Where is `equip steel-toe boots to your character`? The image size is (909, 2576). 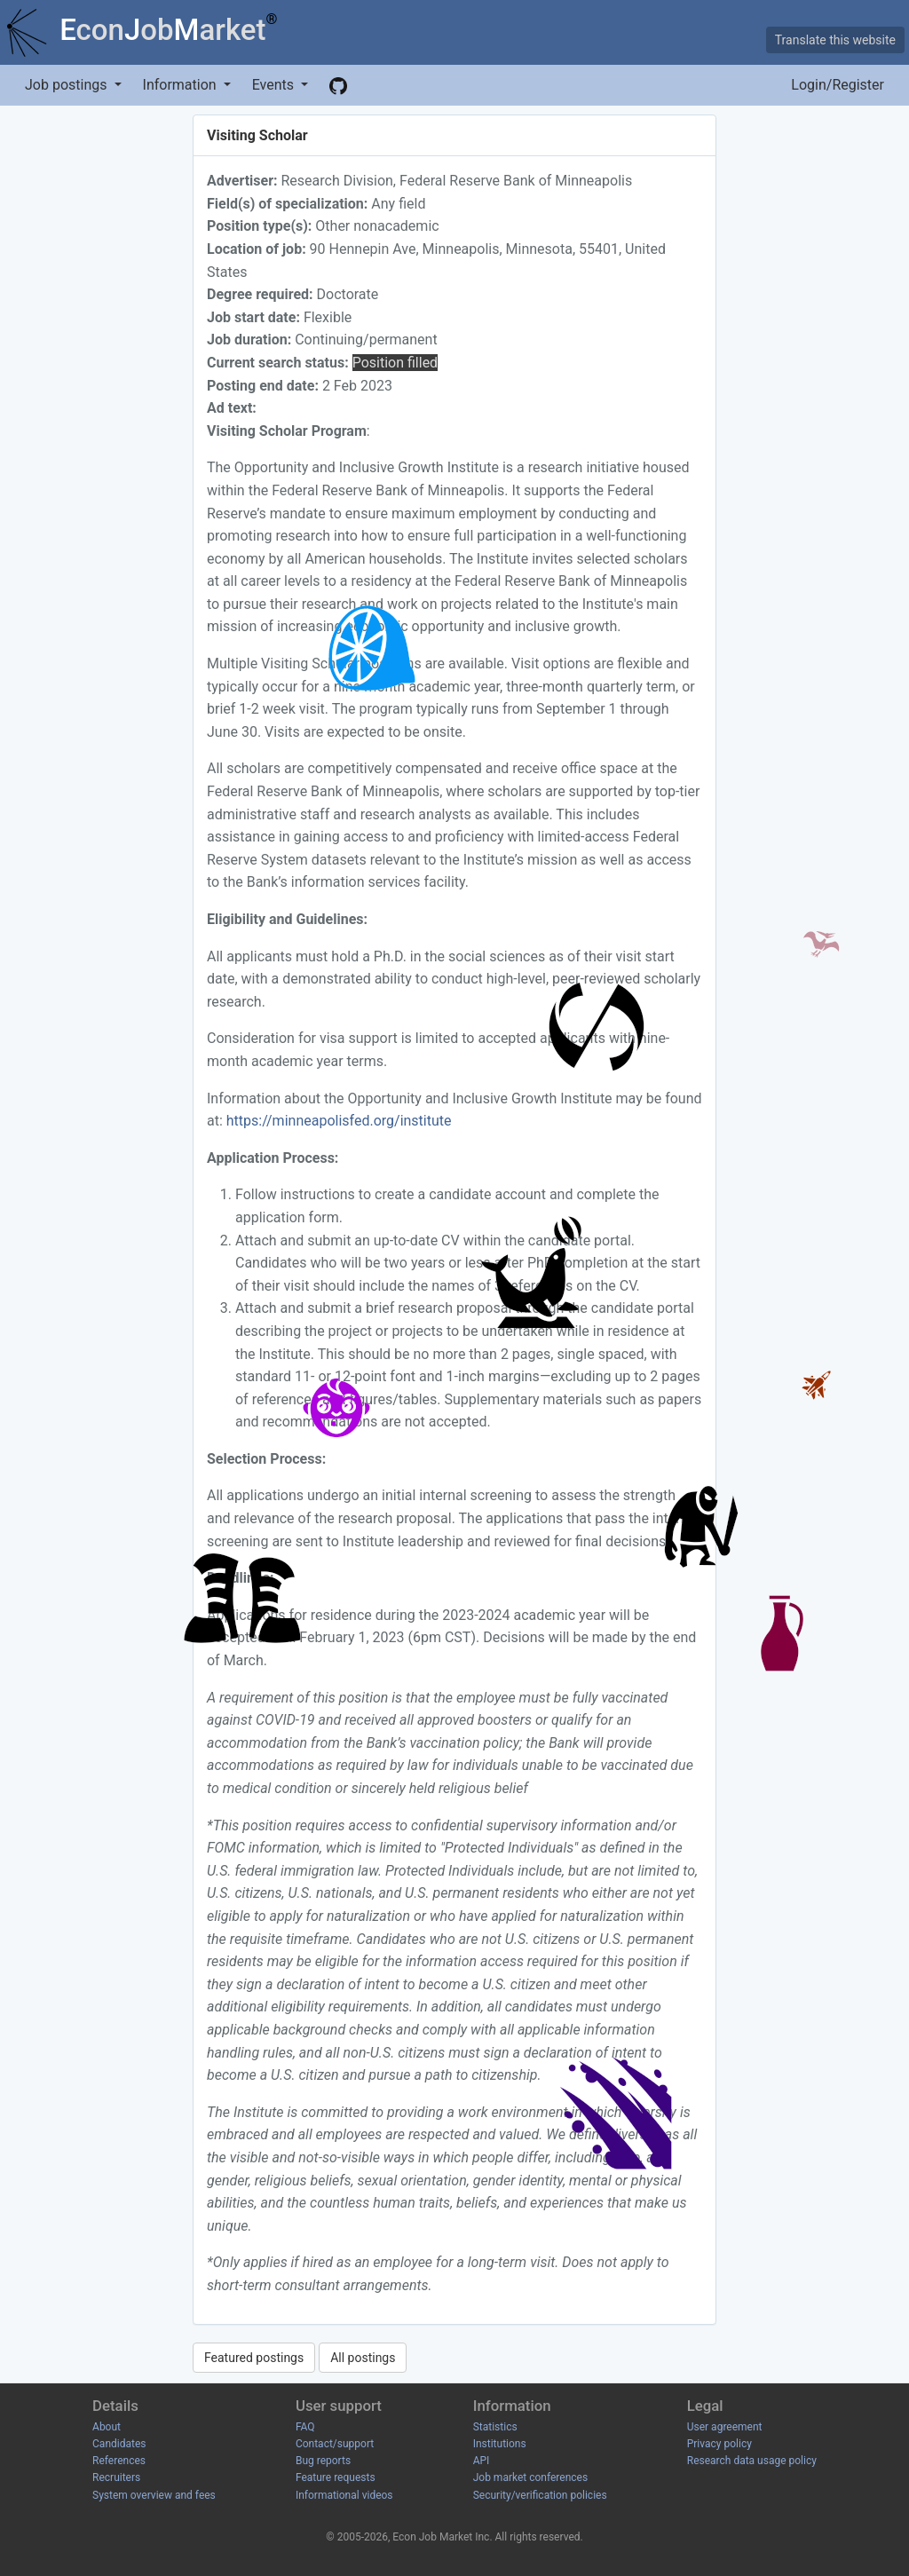 equip steel-toe boots to your character is located at coordinates (242, 1597).